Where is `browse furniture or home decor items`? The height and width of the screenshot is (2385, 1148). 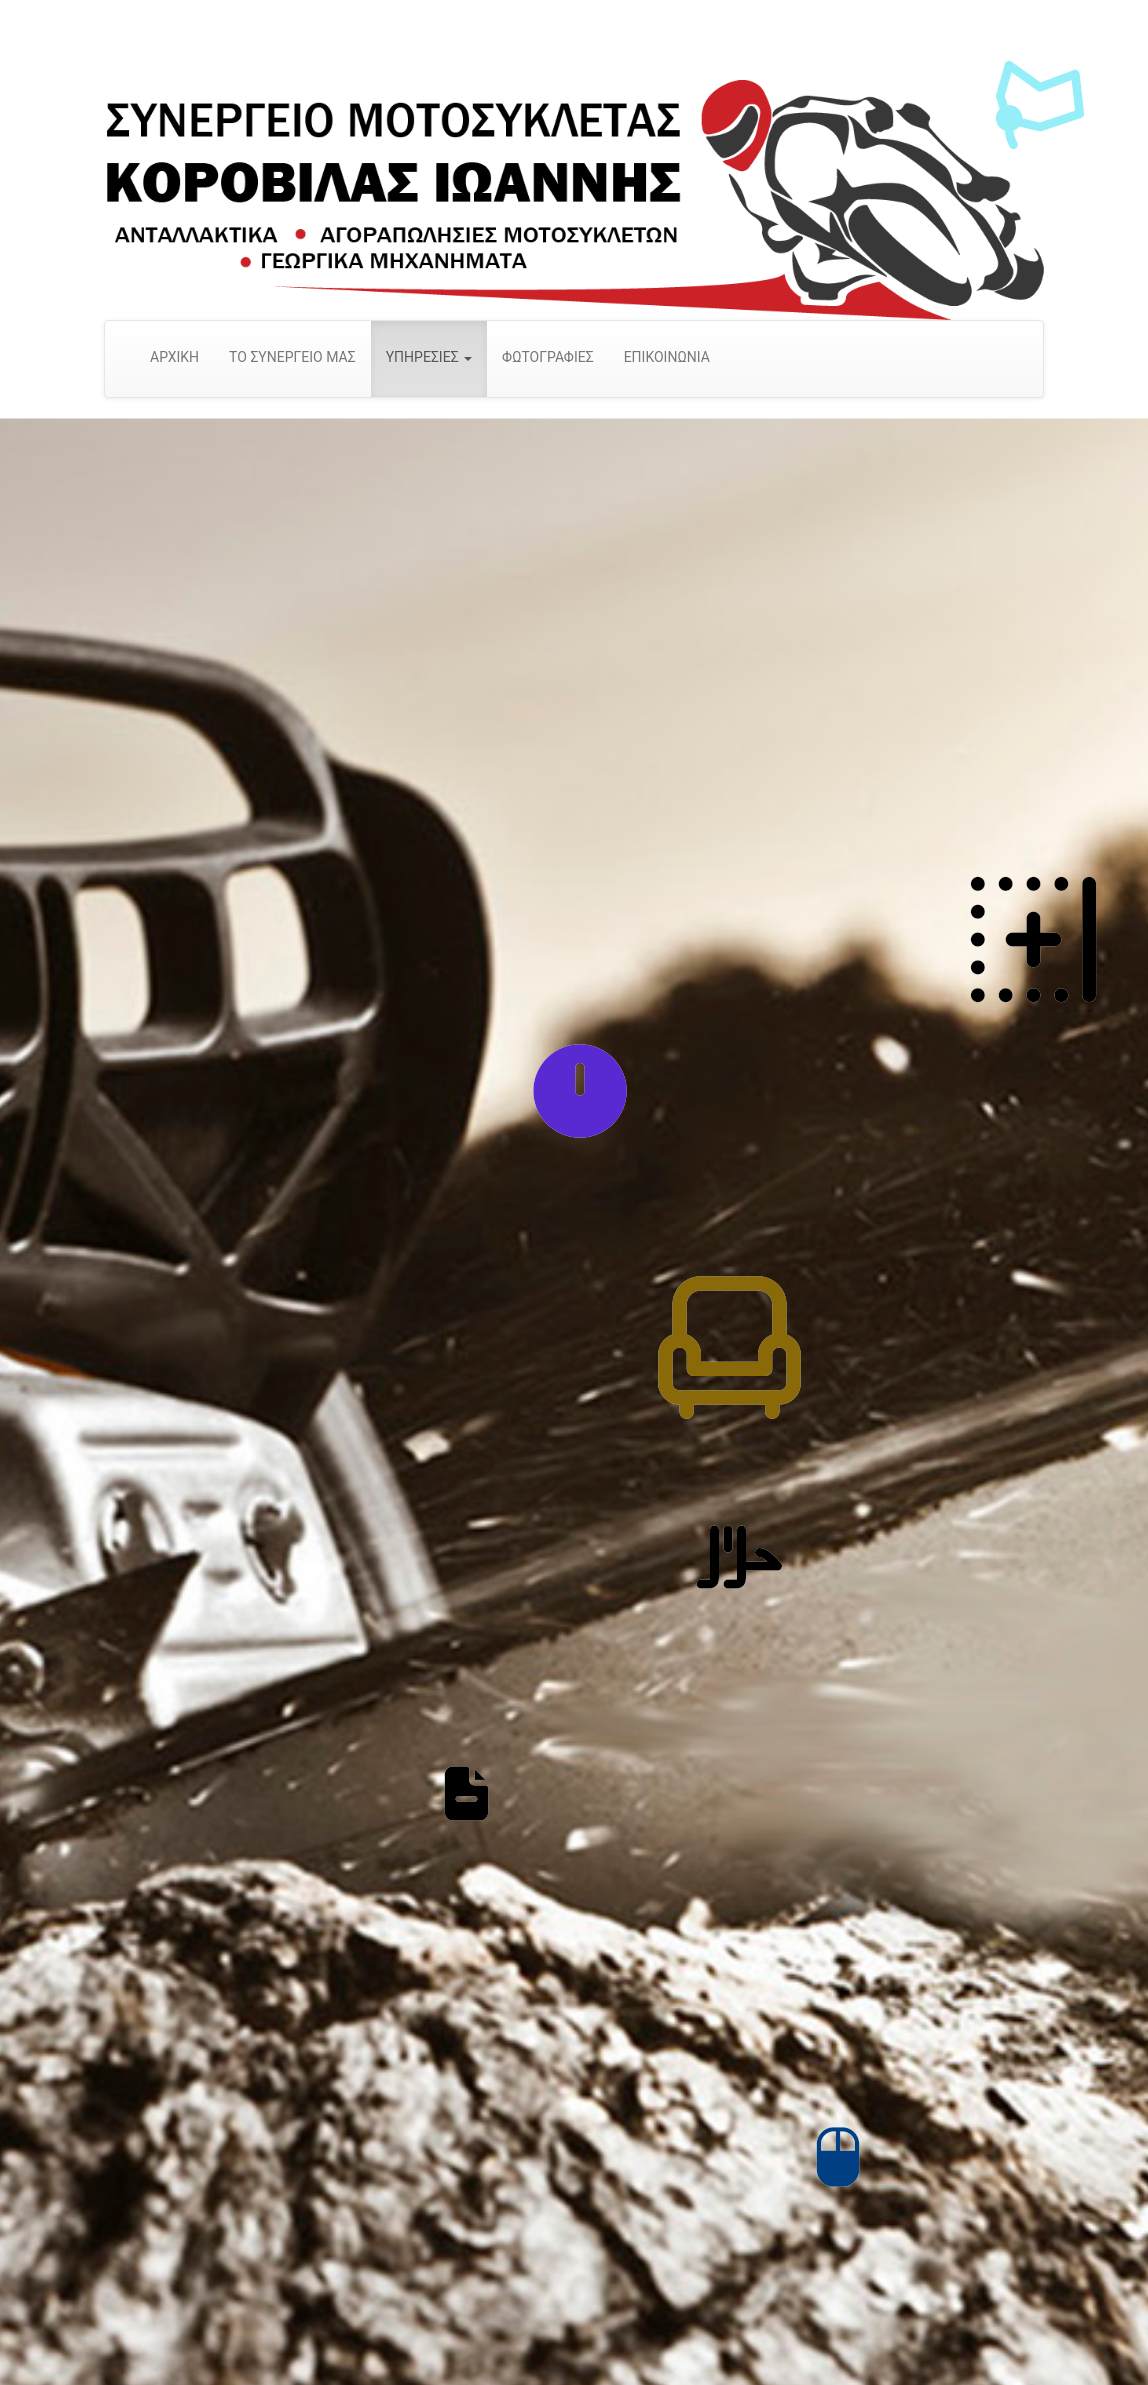 browse furniture or home decor items is located at coordinates (729, 1347).